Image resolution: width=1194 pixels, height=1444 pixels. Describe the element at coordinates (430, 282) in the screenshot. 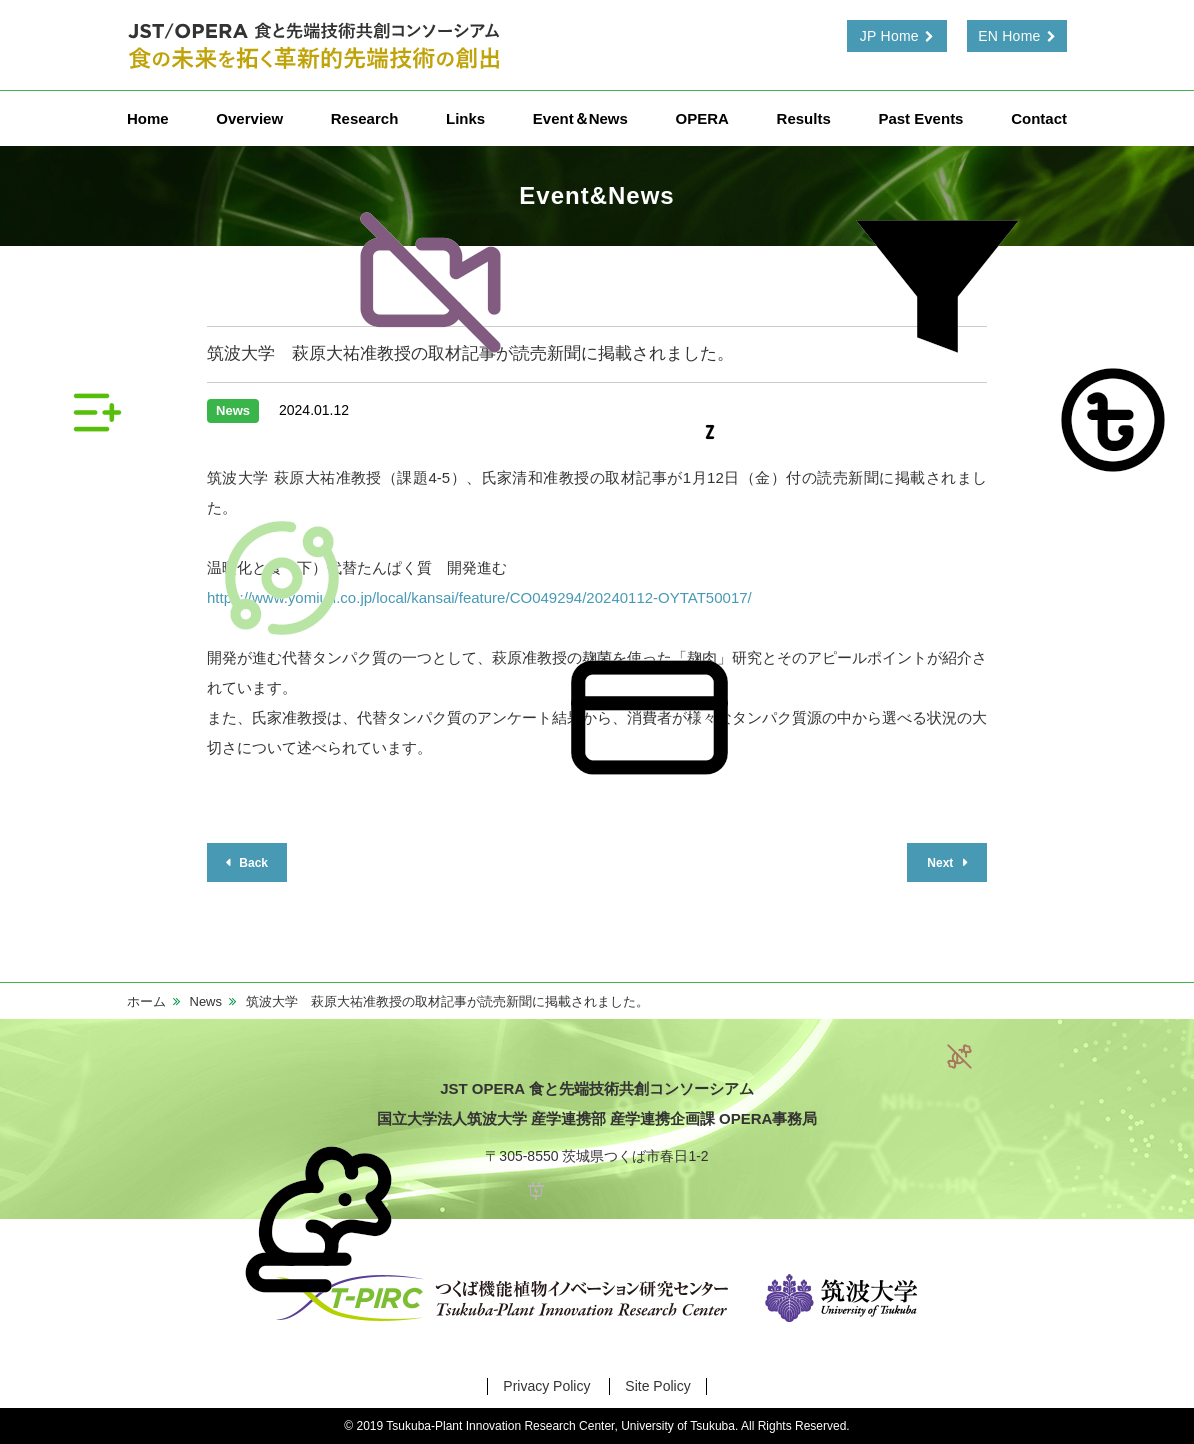

I see `turn off camera or disable video` at that location.